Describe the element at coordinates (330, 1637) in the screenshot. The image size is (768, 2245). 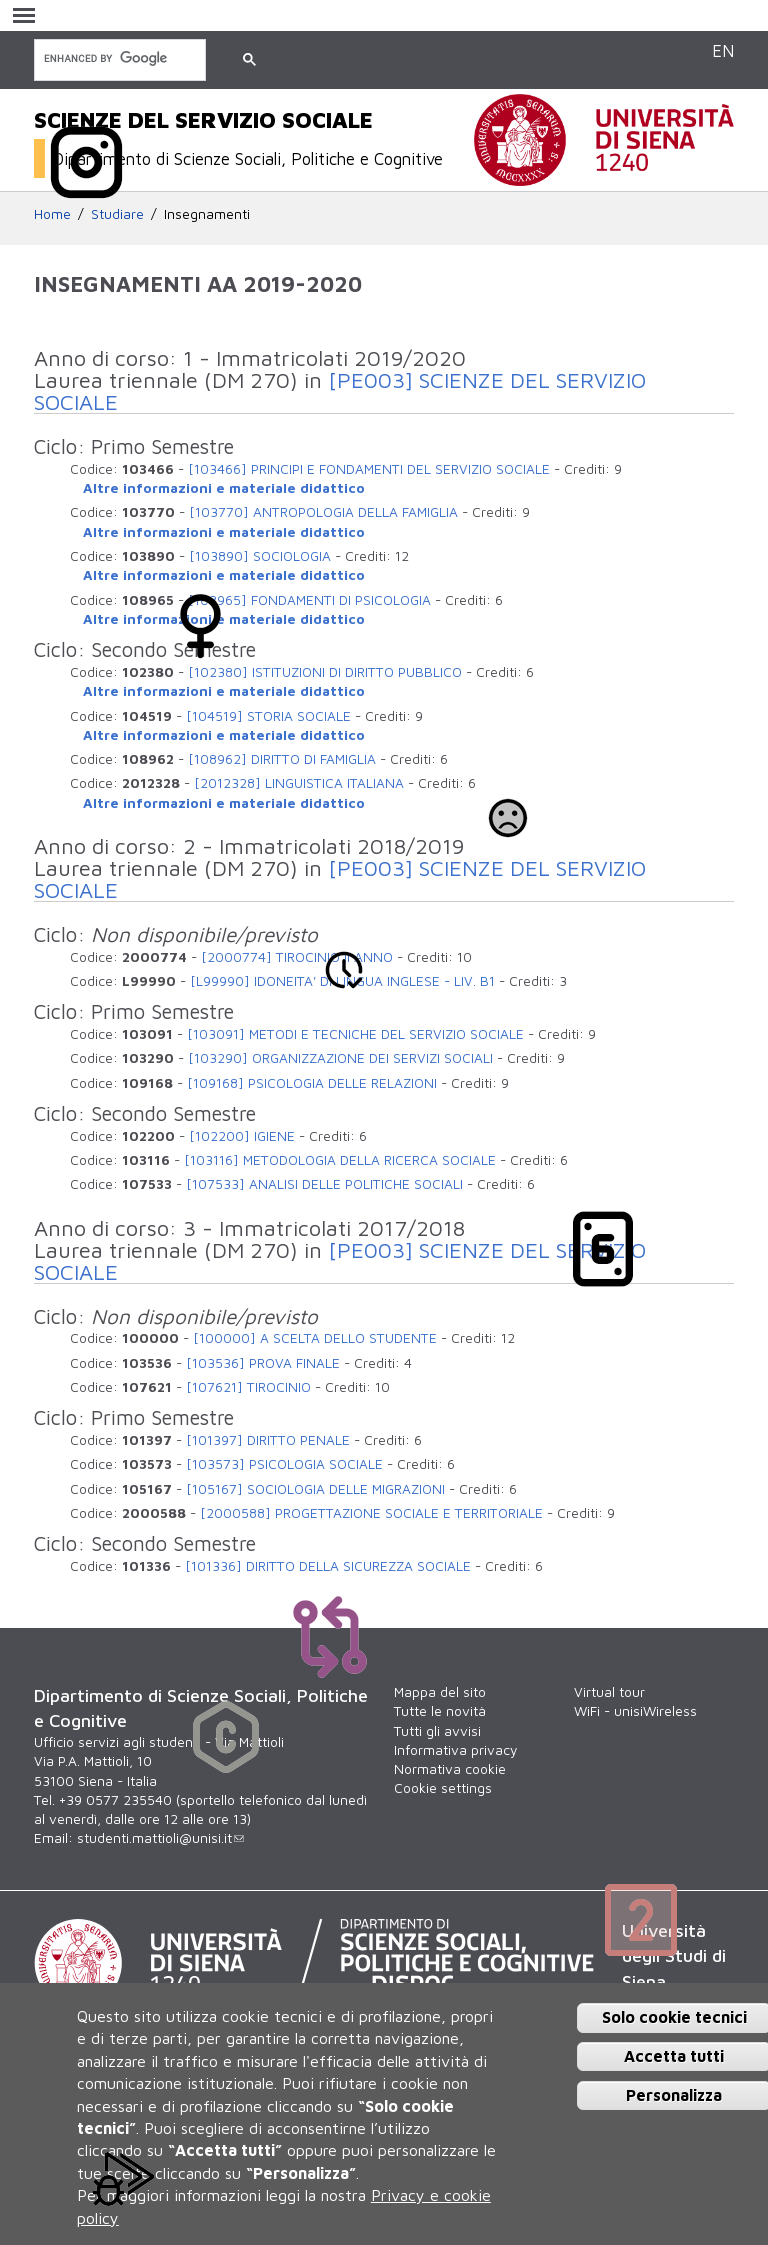
I see `compare branches or commits in version control` at that location.